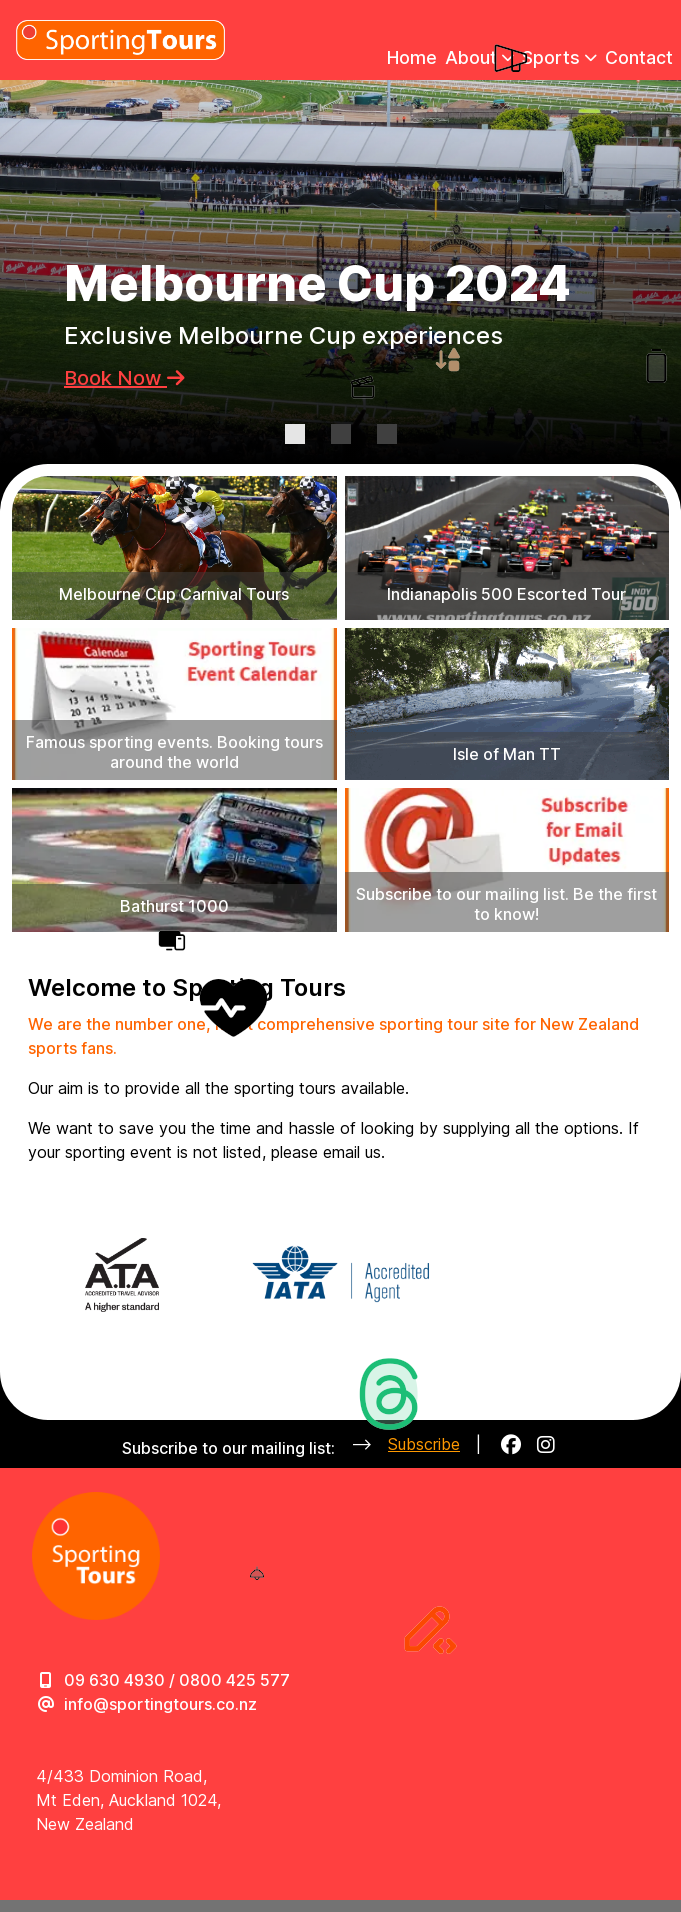 Image resolution: width=681 pixels, height=1912 pixels. I want to click on sort items by shape in descending order, so click(447, 359).